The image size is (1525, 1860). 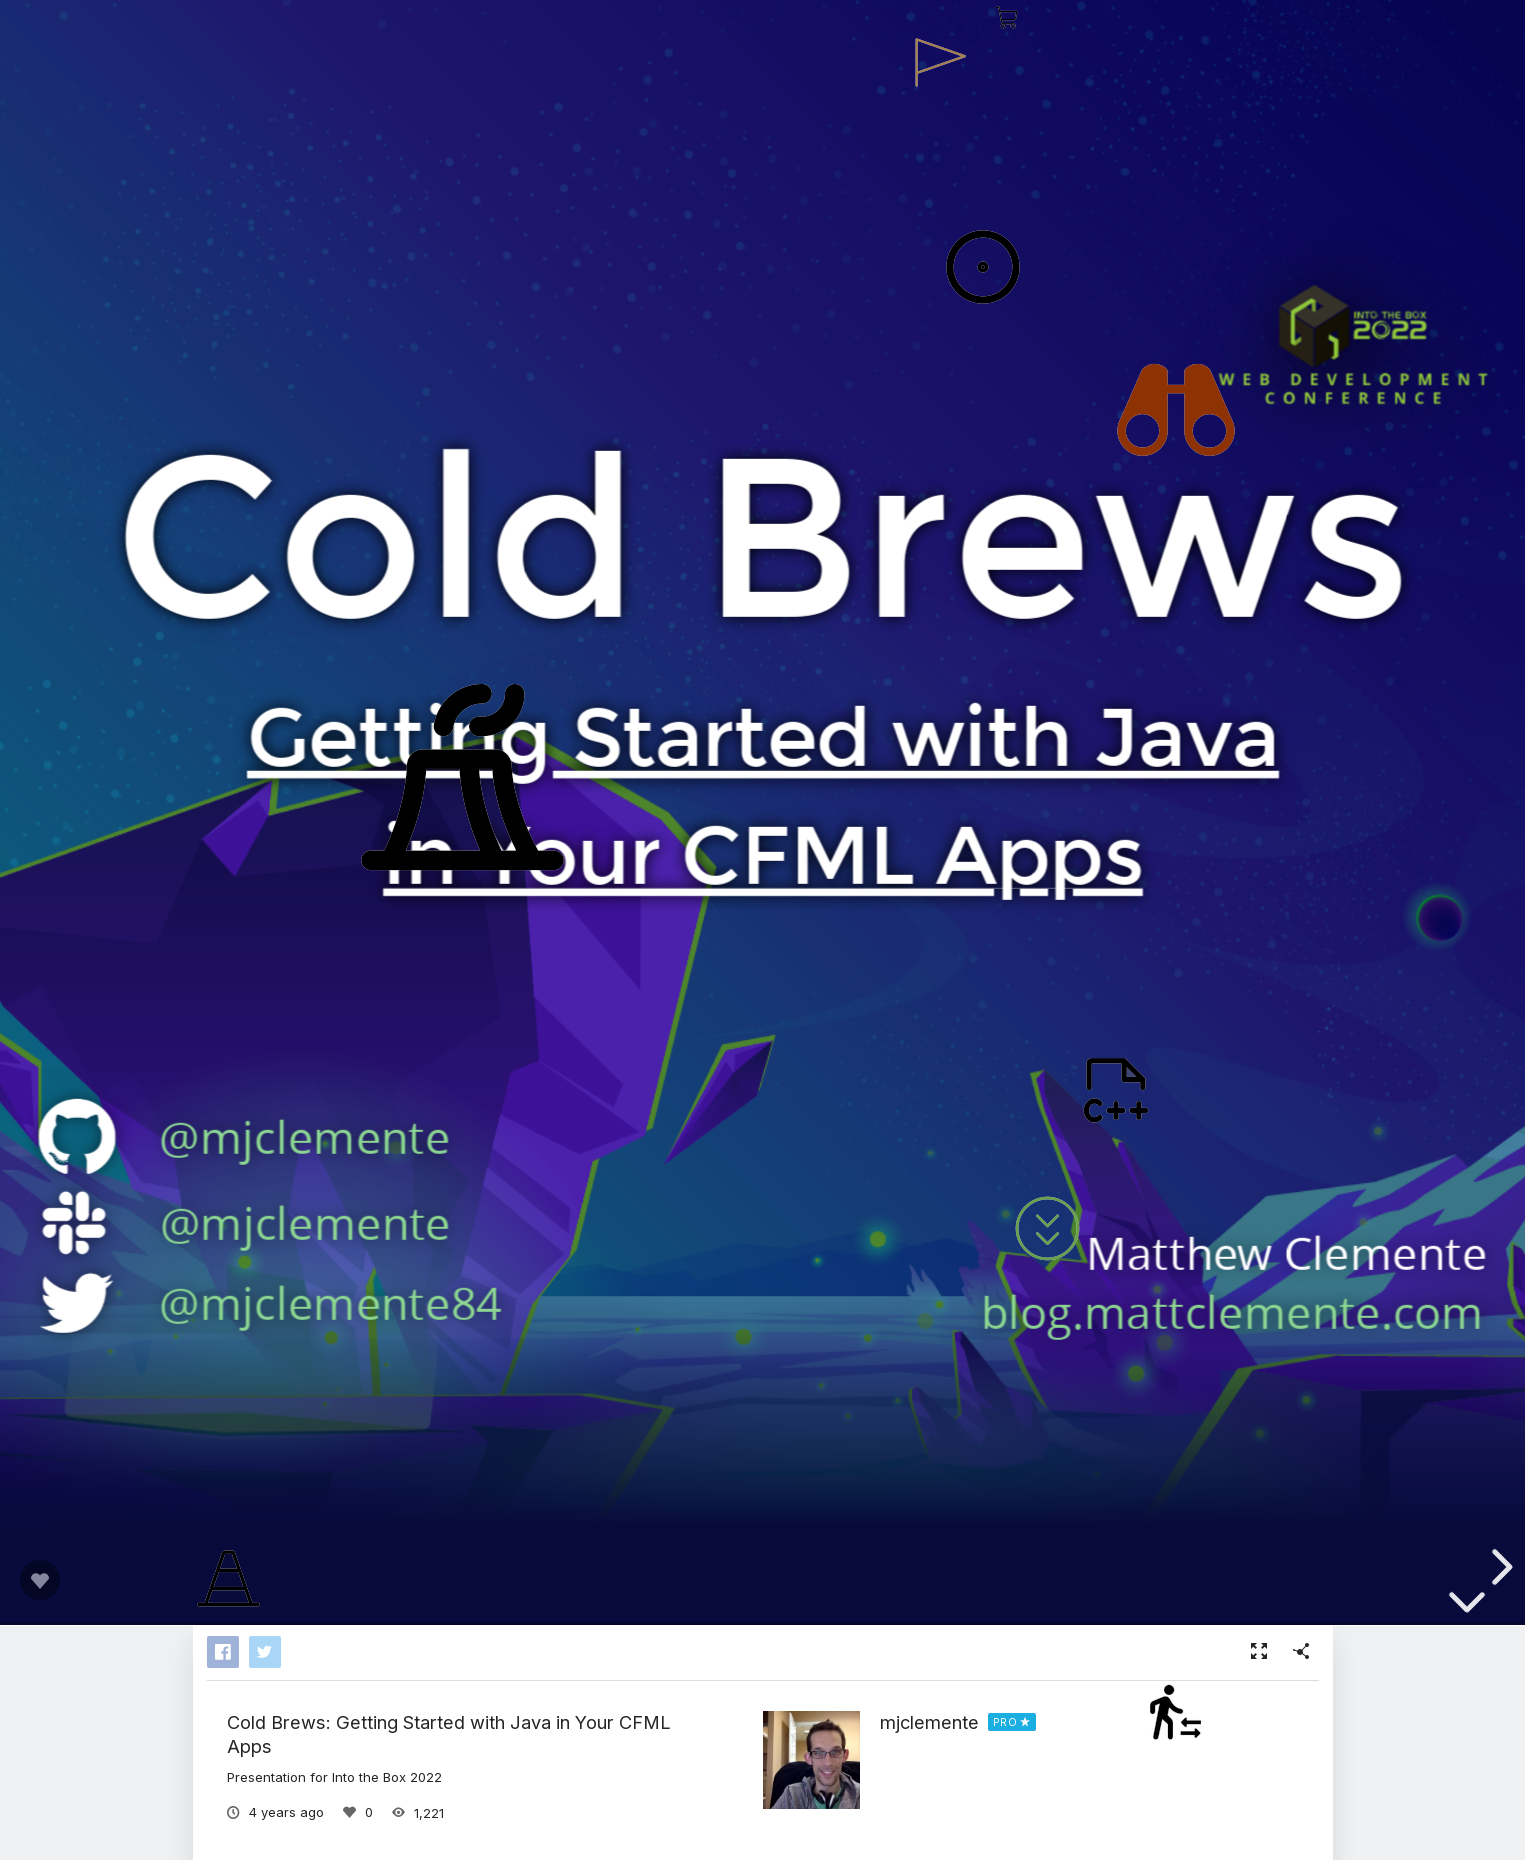 I want to click on enable focus or concentration mode, so click(x=983, y=267).